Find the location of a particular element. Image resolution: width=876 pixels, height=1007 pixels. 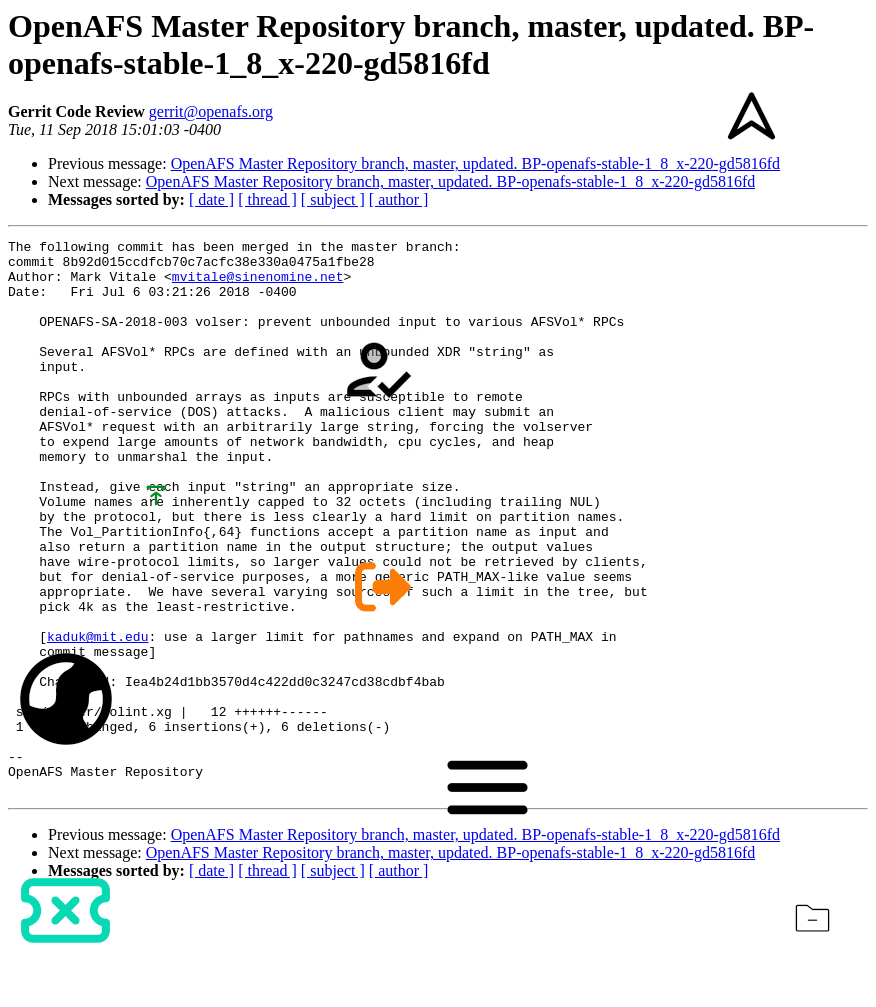

open navigation menu is located at coordinates (487, 787).